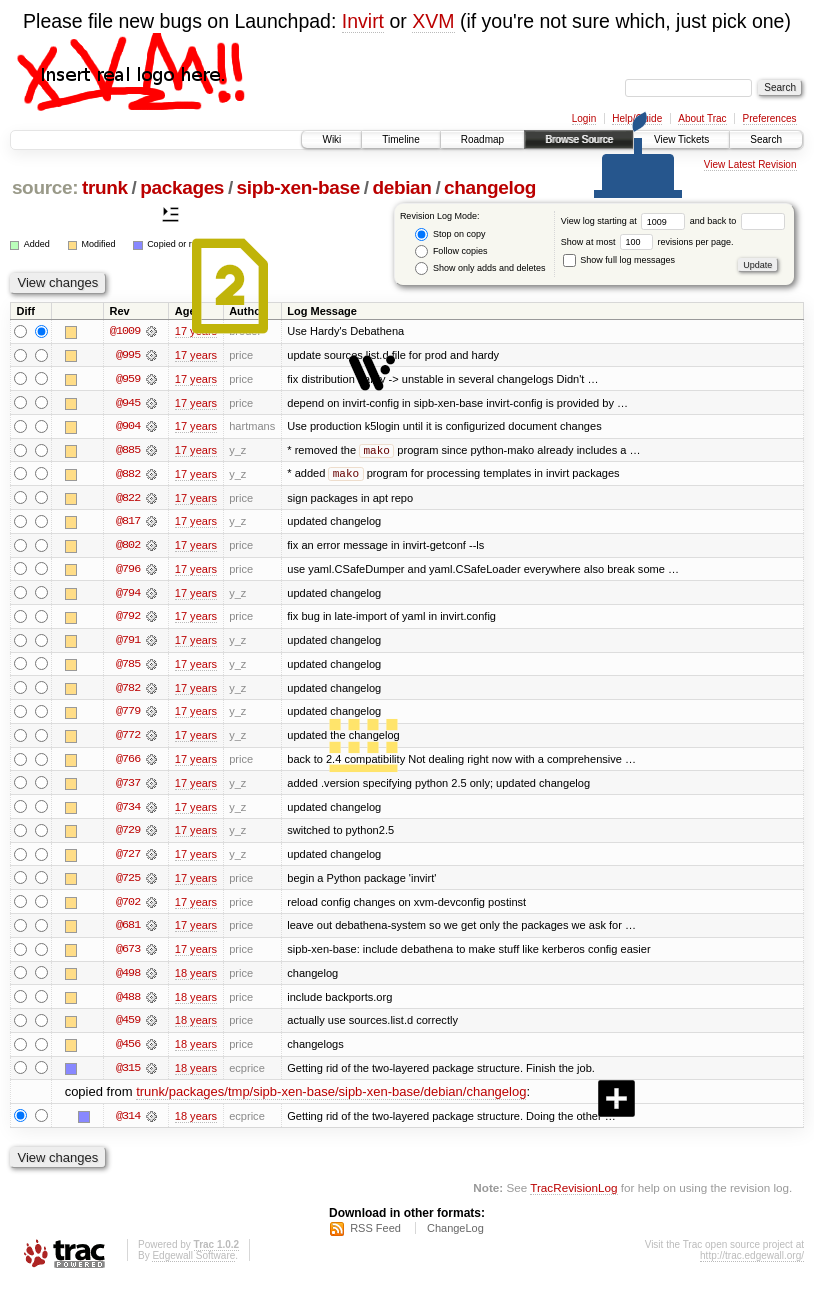  Describe the element at coordinates (170, 214) in the screenshot. I see `collapse the side menu or navigation panel` at that location.